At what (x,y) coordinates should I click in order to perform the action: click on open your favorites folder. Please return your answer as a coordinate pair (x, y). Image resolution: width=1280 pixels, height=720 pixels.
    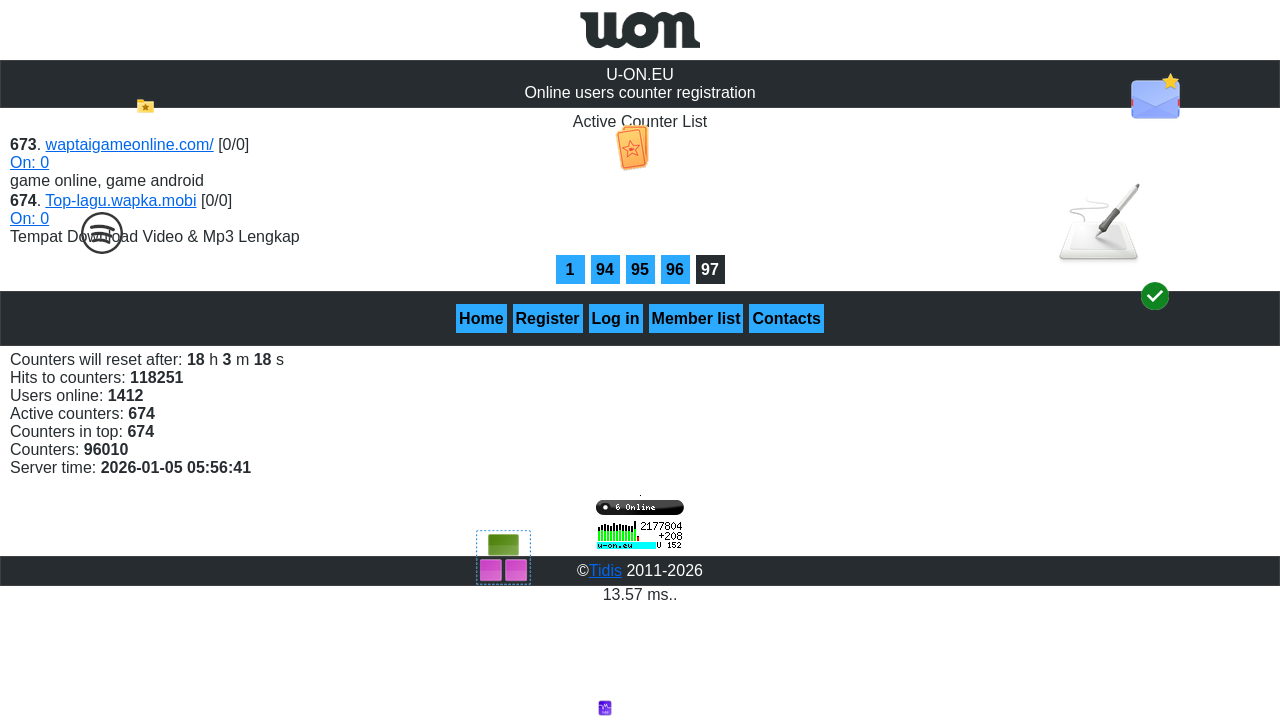
    Looking at the image, I should click on (145, 106).